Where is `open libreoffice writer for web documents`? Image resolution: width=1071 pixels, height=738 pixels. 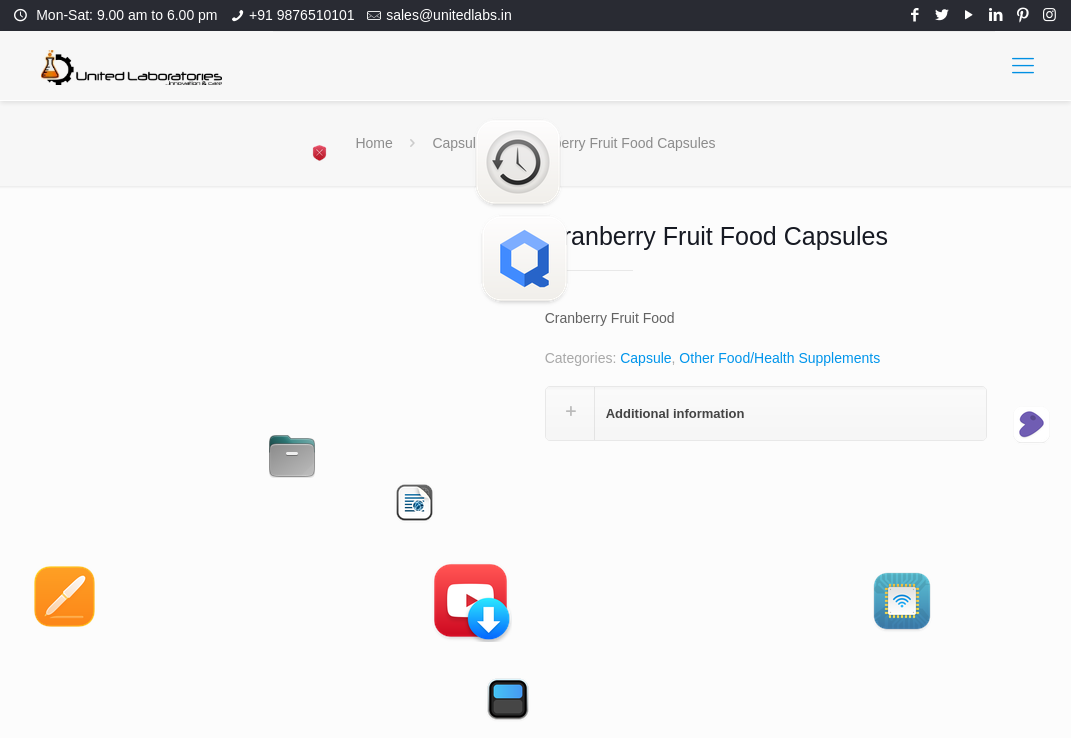 open libreoffice writer for web documents is located at coordinates (414, 502).